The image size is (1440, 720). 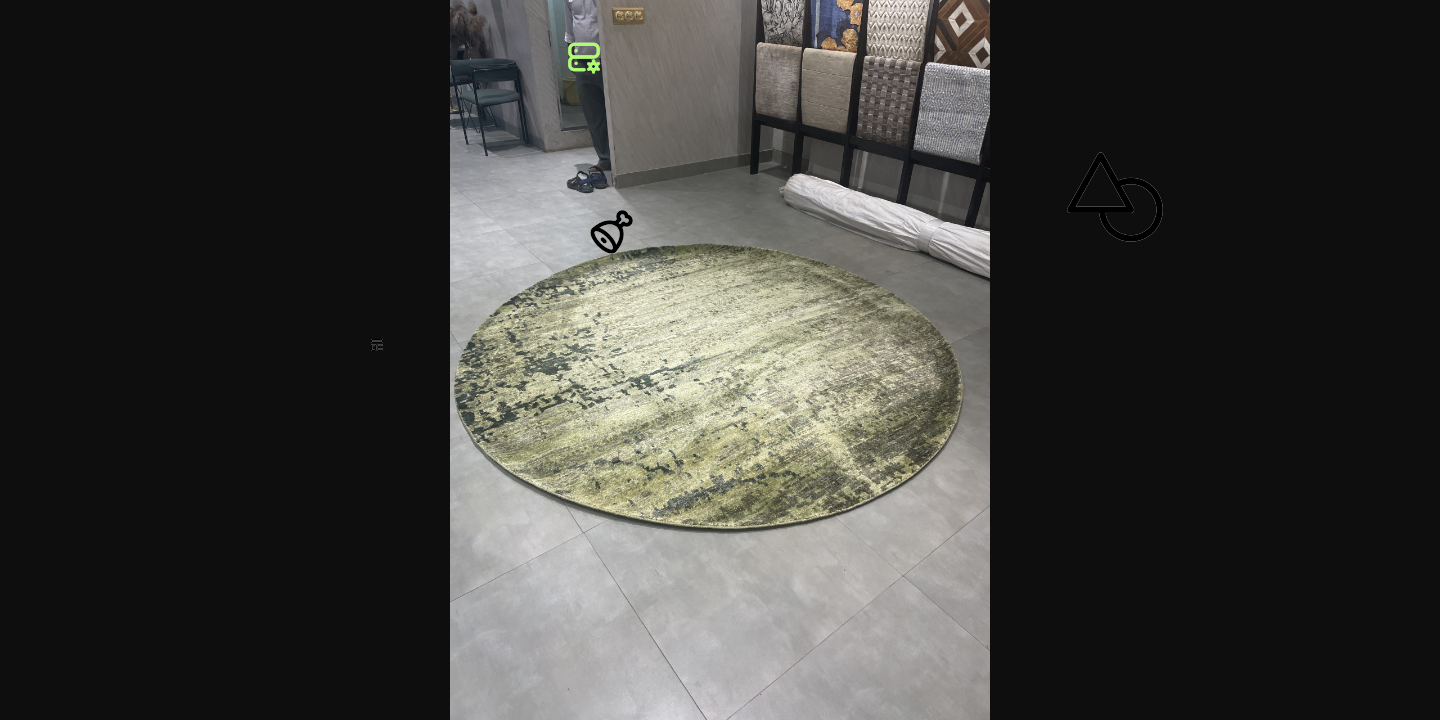 What do you see at coordinates (584, 57) in the screenshot?
I see `access server configuration settings` at bounding box center [584, 57].